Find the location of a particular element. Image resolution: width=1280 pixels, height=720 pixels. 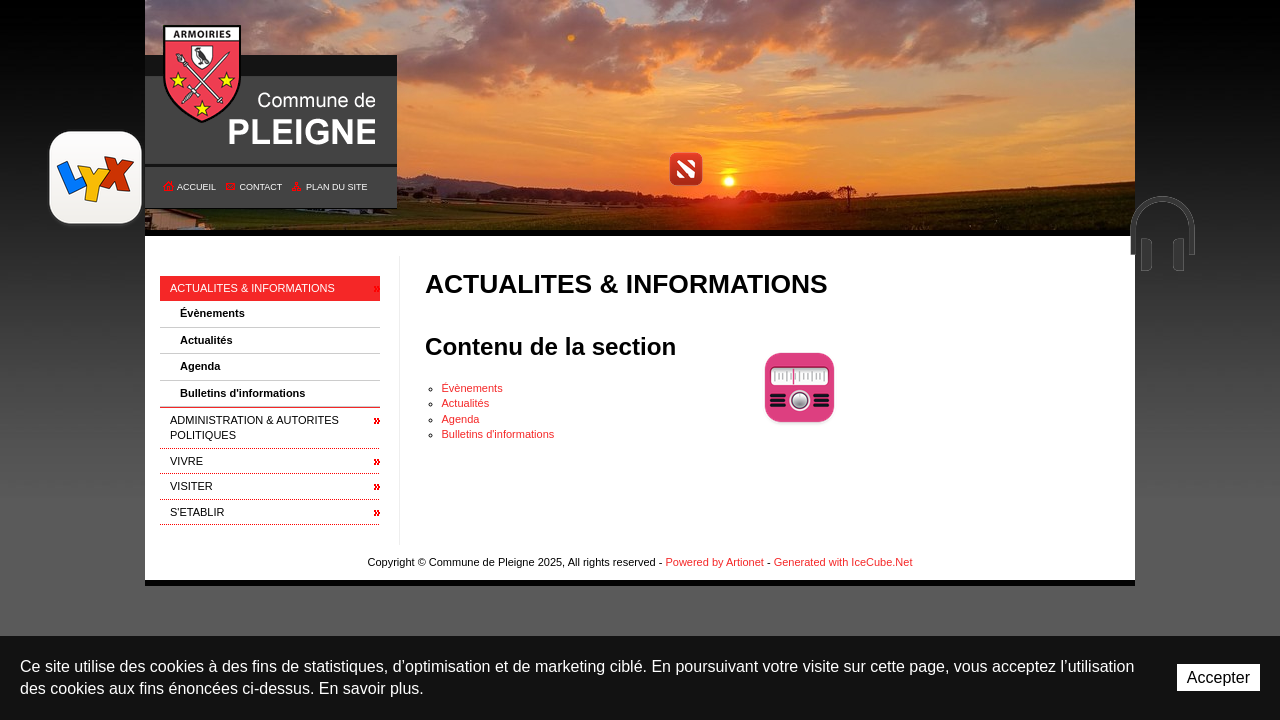

launch Dota 2 is located at coordinates (686, 169).